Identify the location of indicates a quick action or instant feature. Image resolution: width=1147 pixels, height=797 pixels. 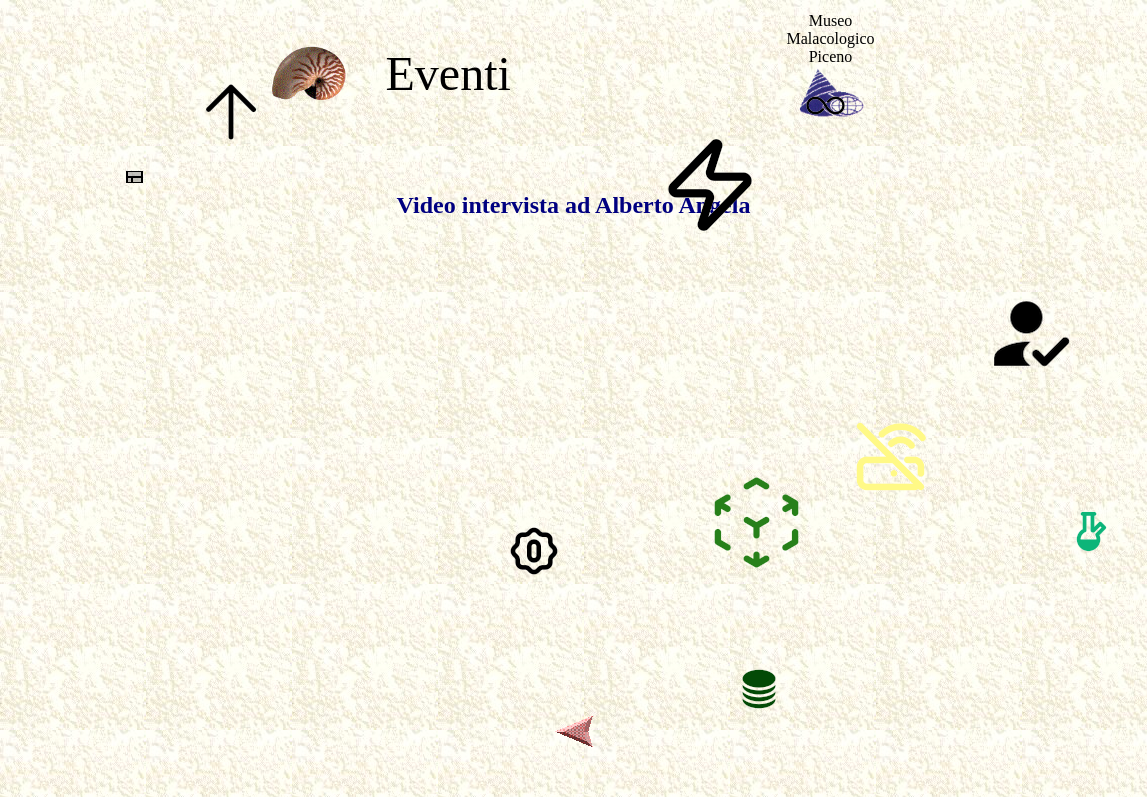
(710, 185).